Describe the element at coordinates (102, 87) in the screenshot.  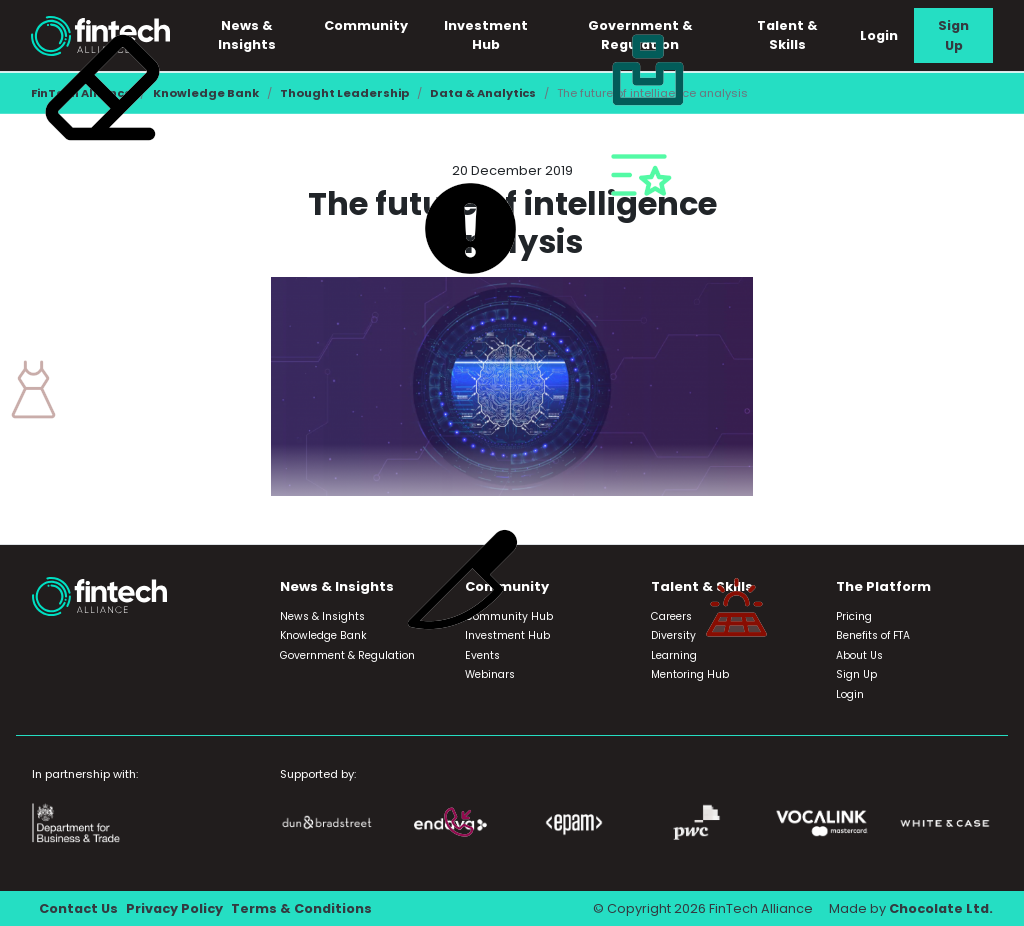
I see `erase or clear content` at that location.